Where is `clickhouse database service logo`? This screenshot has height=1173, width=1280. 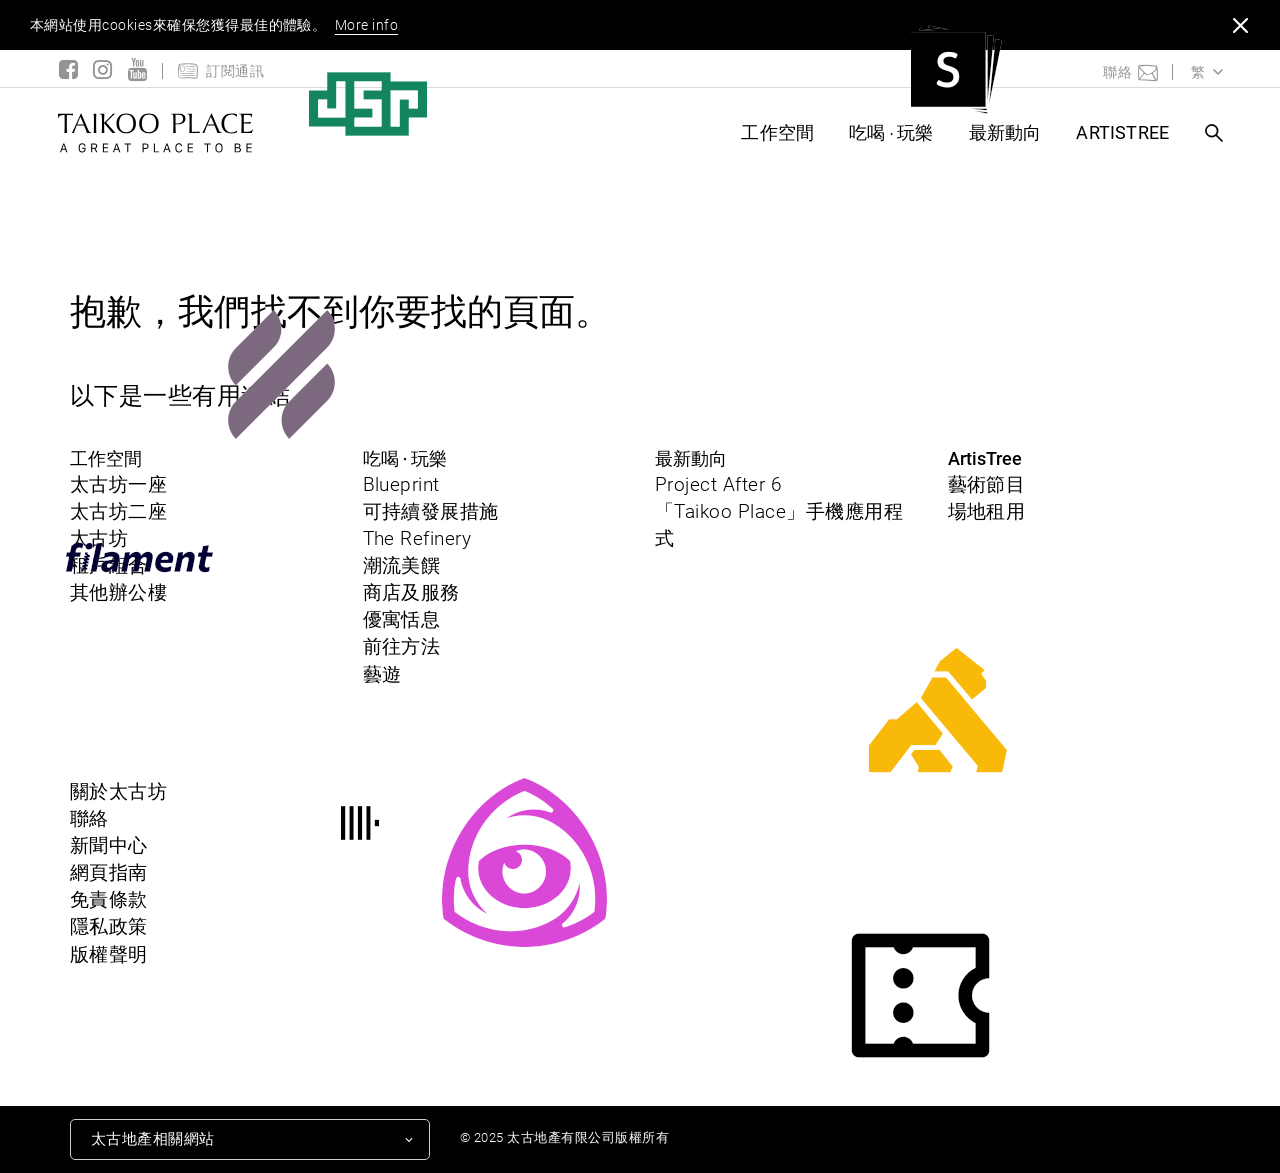 clickhouse database service logo is located at coordinates (360, 823).